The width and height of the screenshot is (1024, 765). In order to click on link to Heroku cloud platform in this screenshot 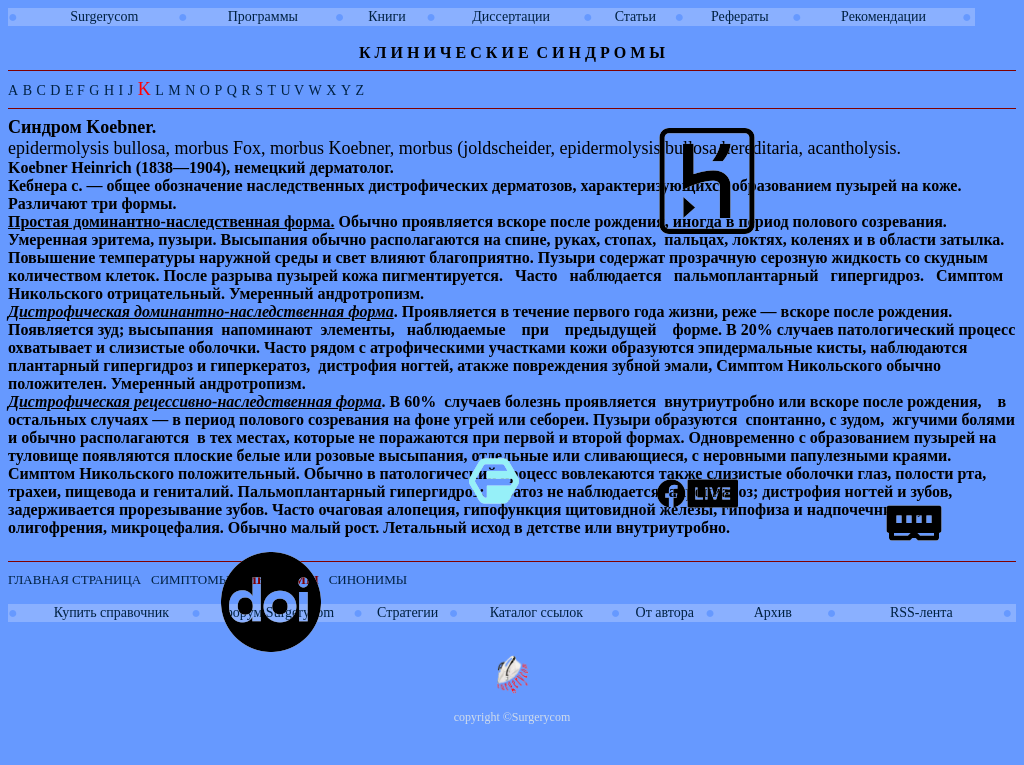, I will do `click(707, 181)`.